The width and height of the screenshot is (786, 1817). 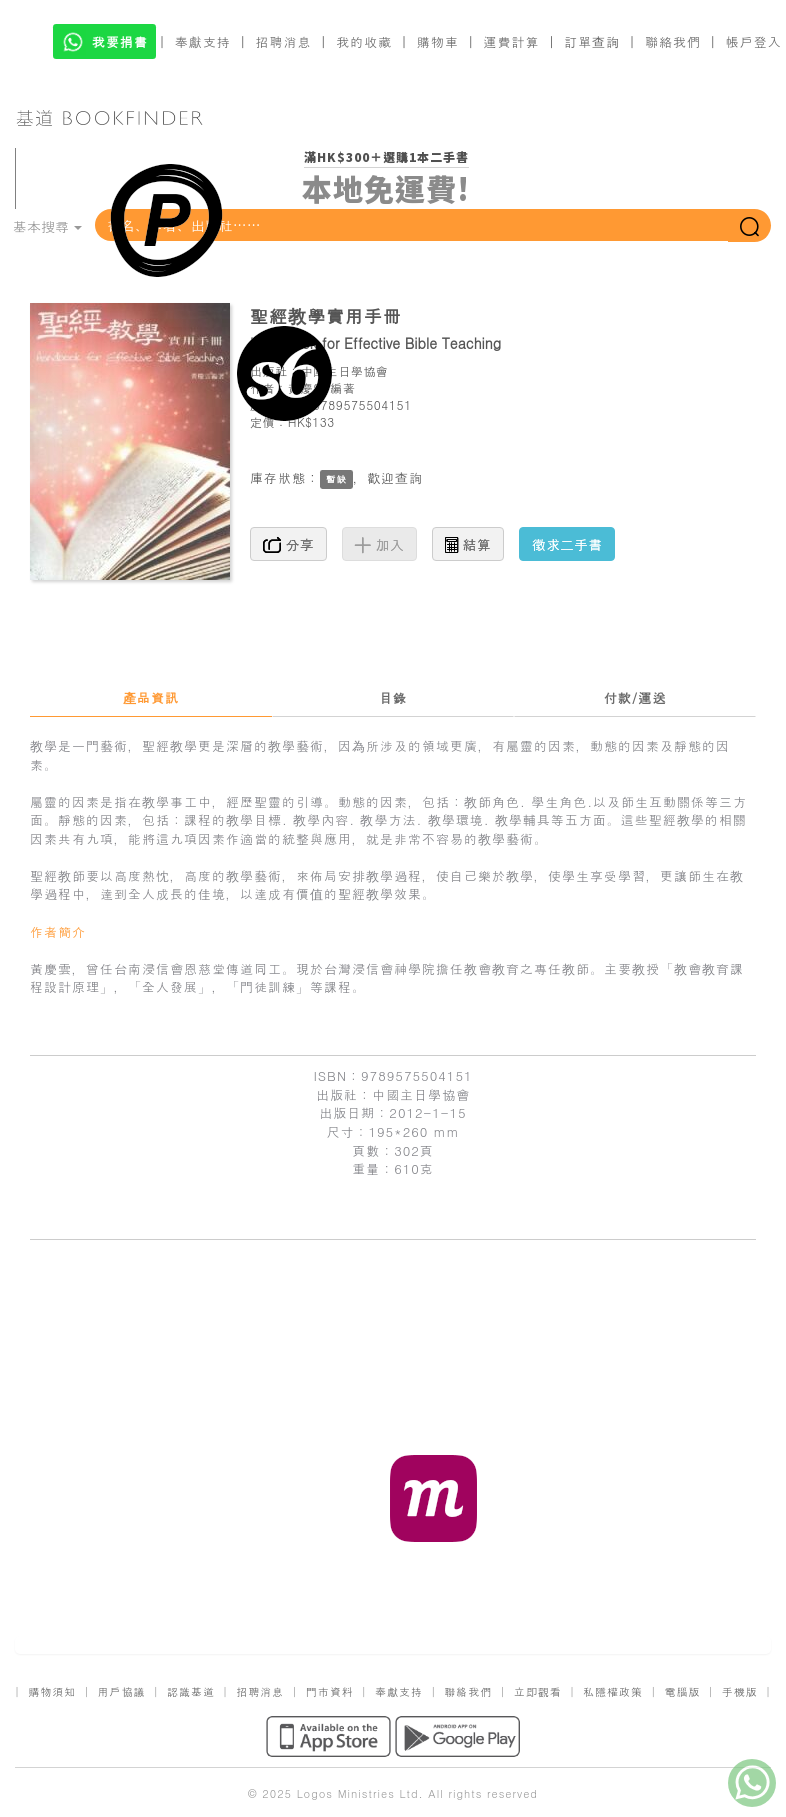 What do you see at coordinates (166, 220) in the screenshot?
I see `open Paperspace cloud computing platform` at bounding box center [166, 220].